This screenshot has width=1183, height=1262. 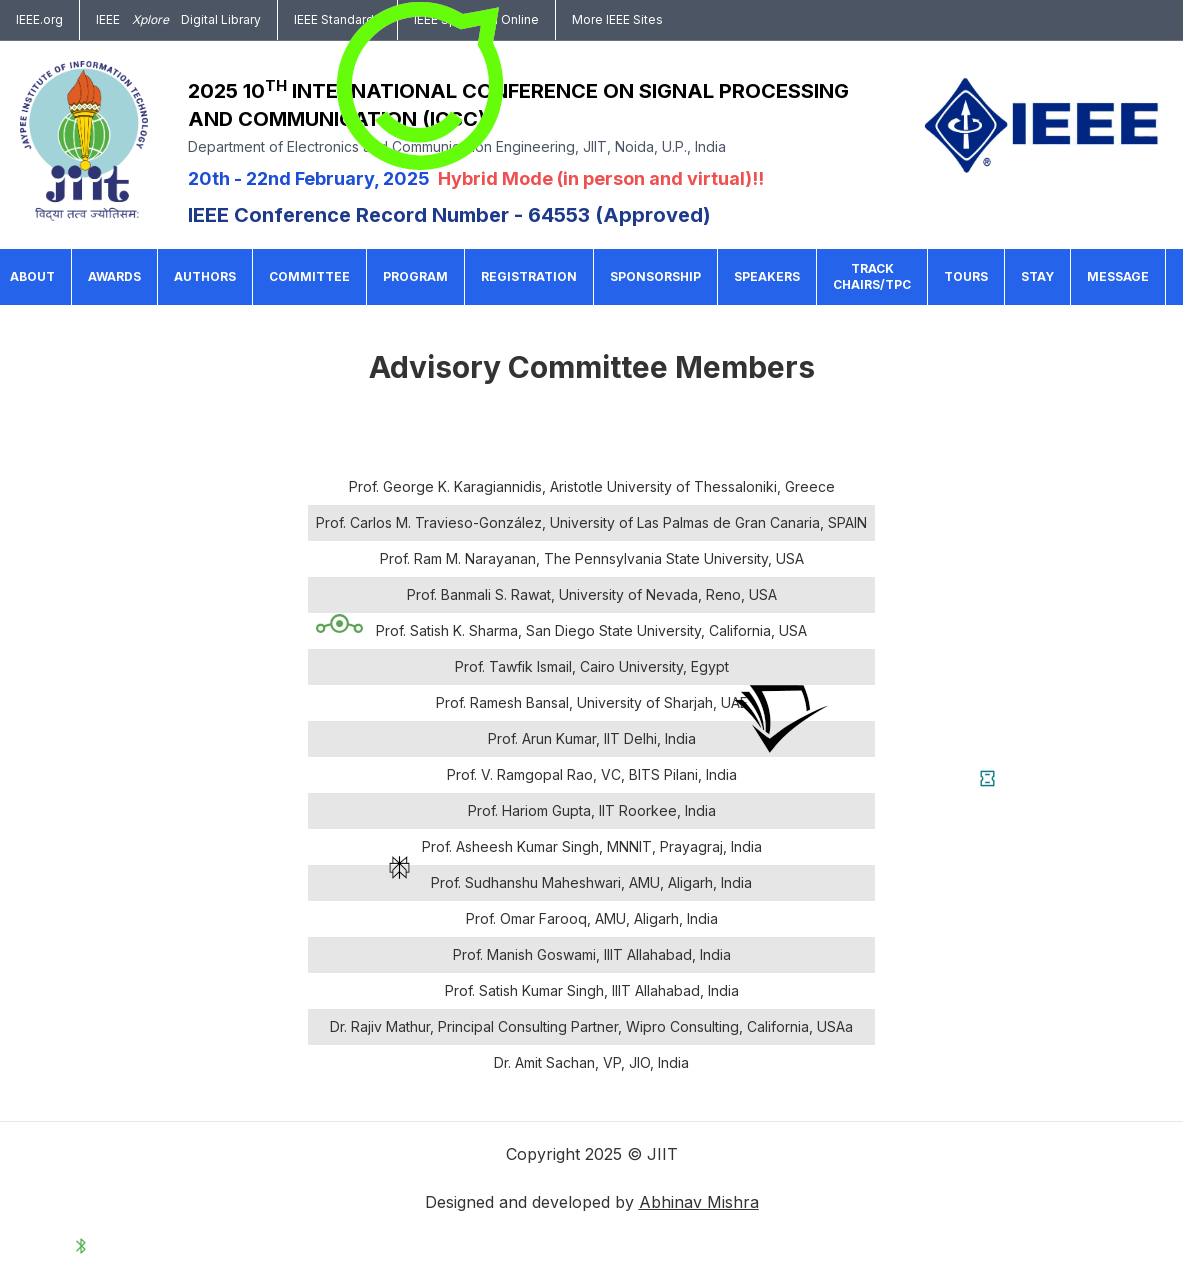 What do you see at coordinates (399, 867) in the screenshot?
I see `open perplexity ai app` at bounding box center [399, 867].